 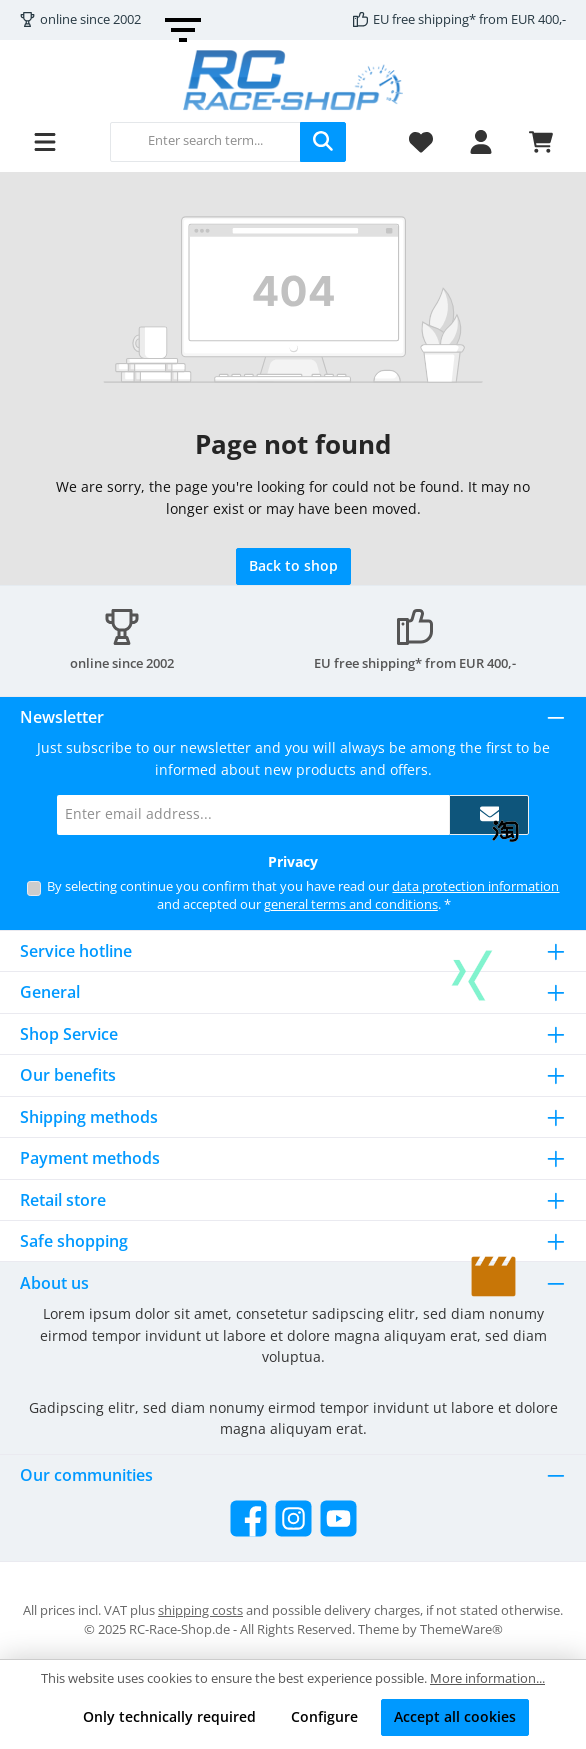 I want to click on access video or movie content, so click(x=493, y=1276).